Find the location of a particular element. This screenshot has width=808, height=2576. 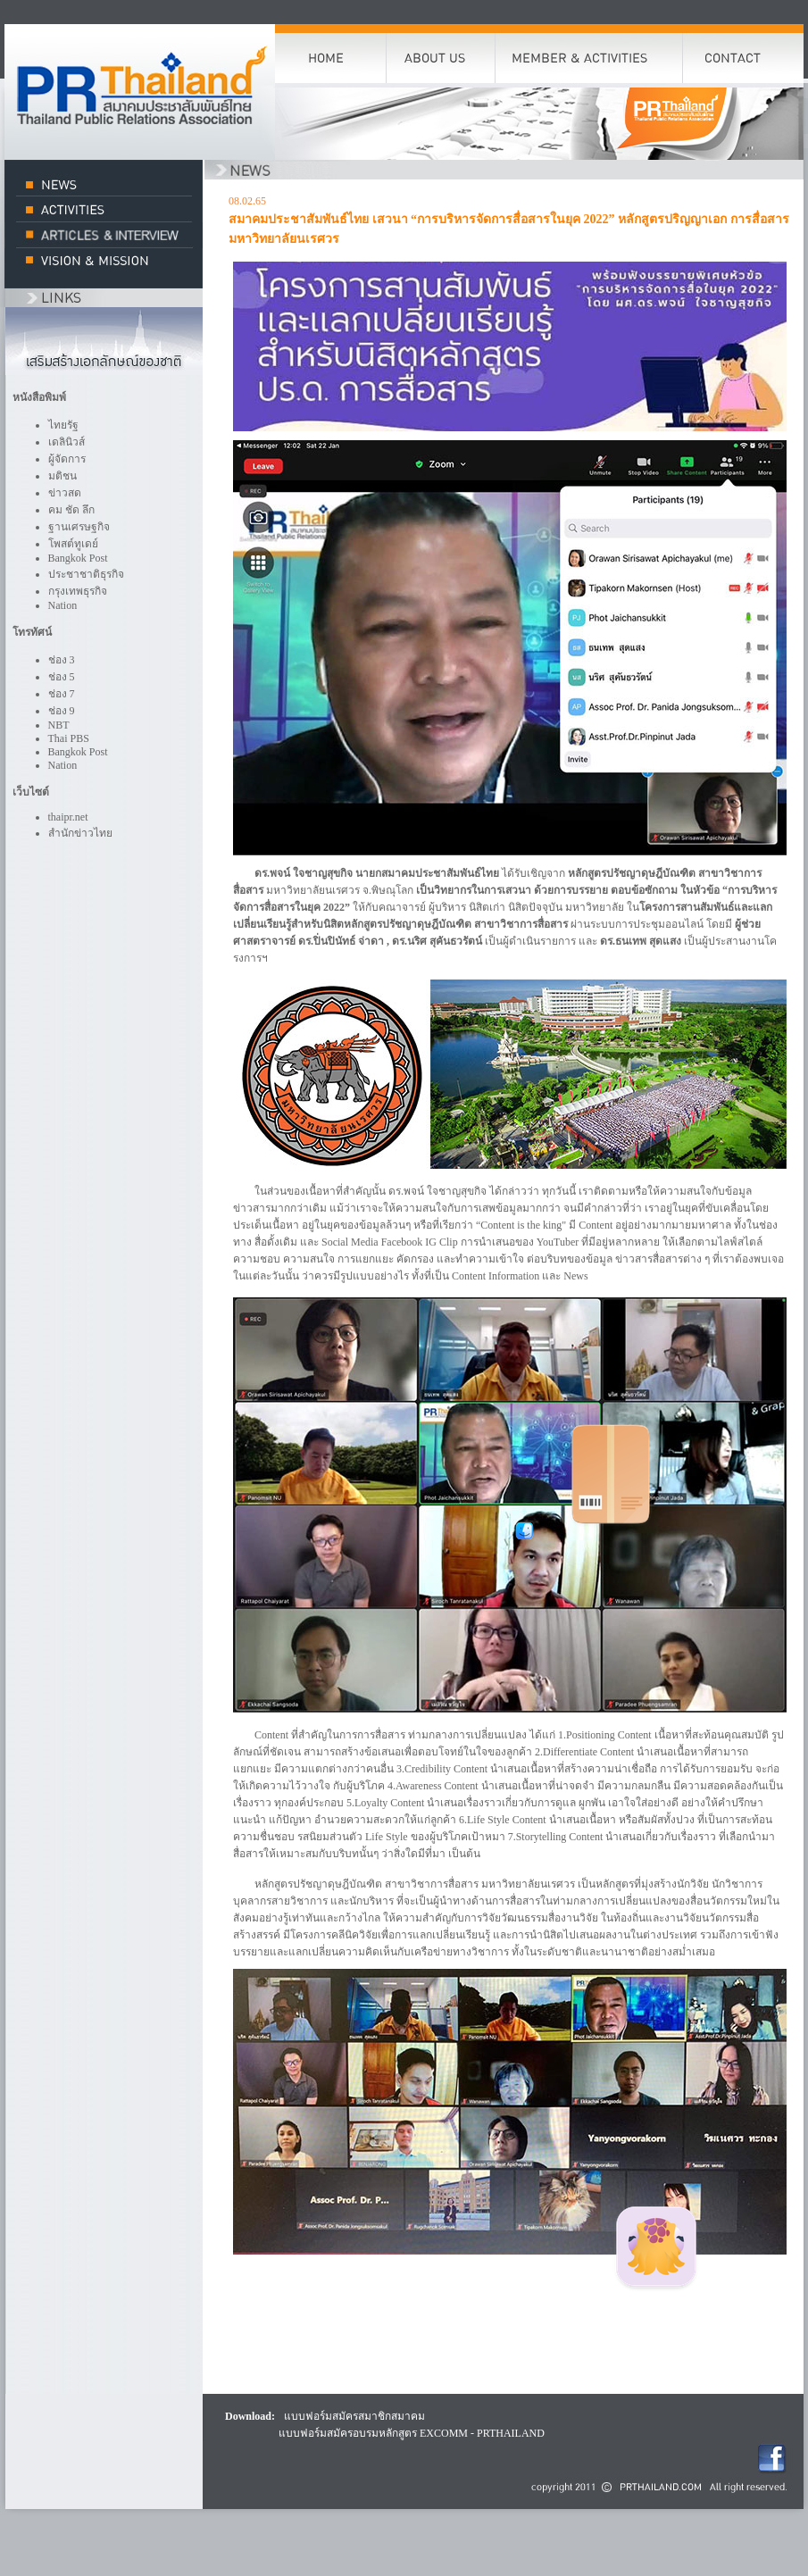

open the cuttlefish icon viewer app is located at coordinates (656, 2247).